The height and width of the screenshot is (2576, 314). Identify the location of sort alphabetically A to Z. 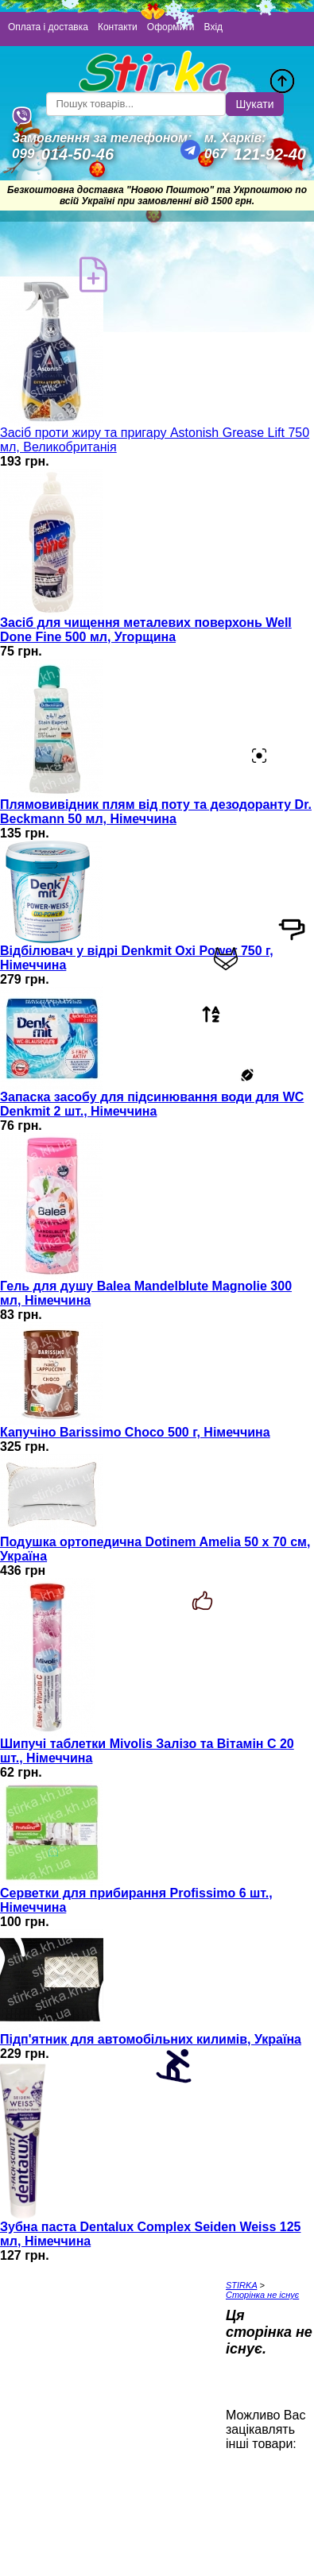
(211, 1014).